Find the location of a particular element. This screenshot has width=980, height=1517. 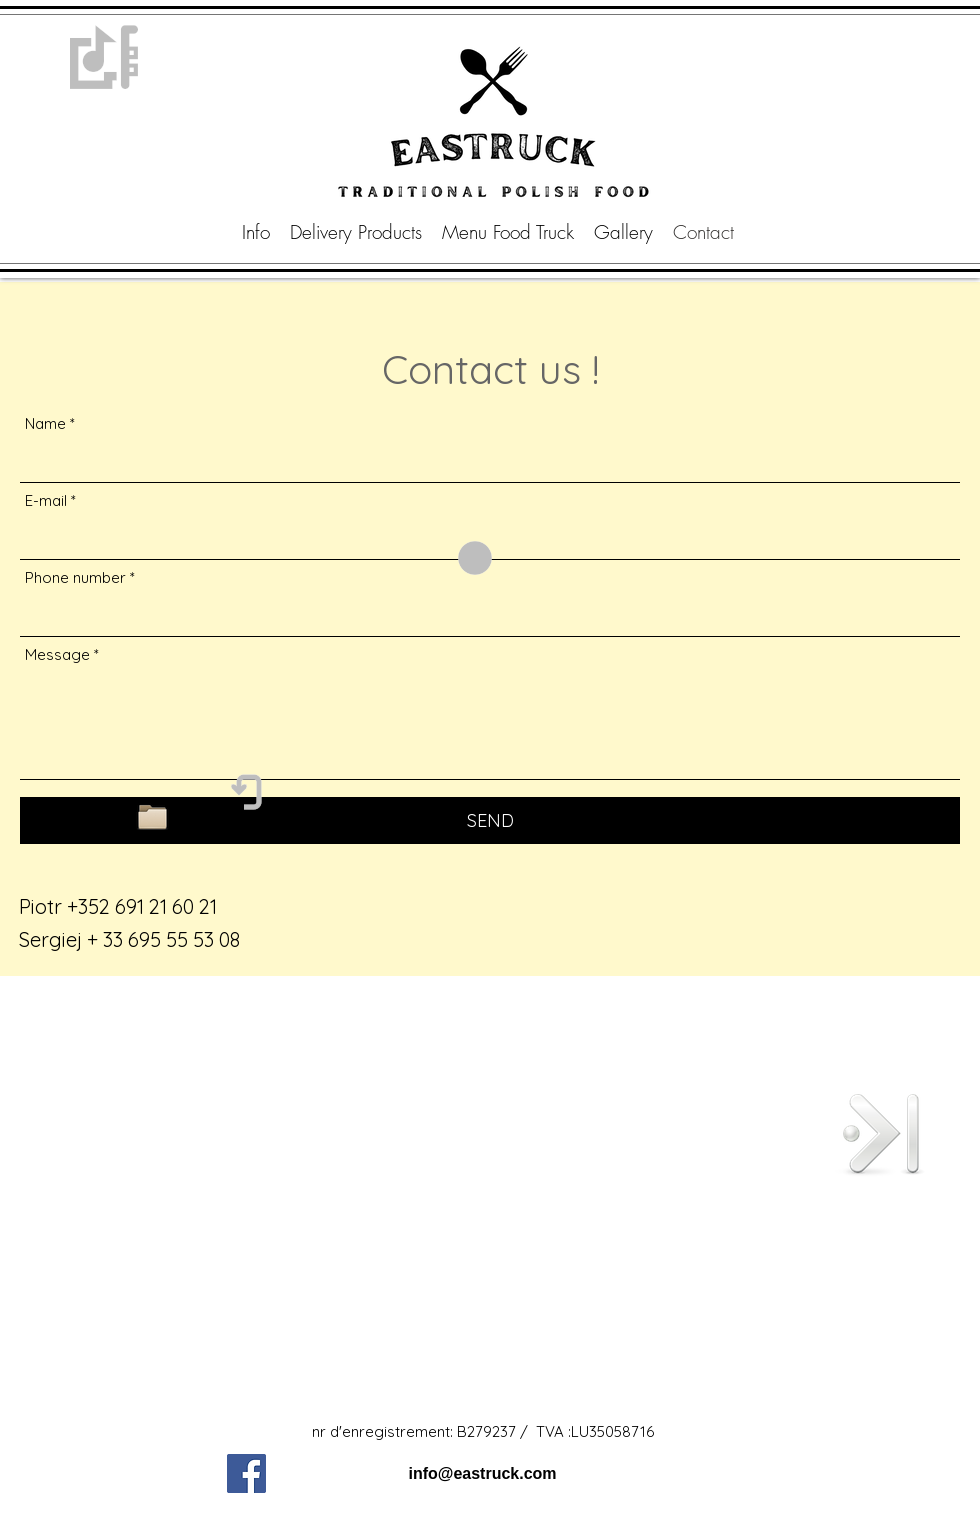

go to the first item in a list or sequence is located at coordinates (882, 1133).